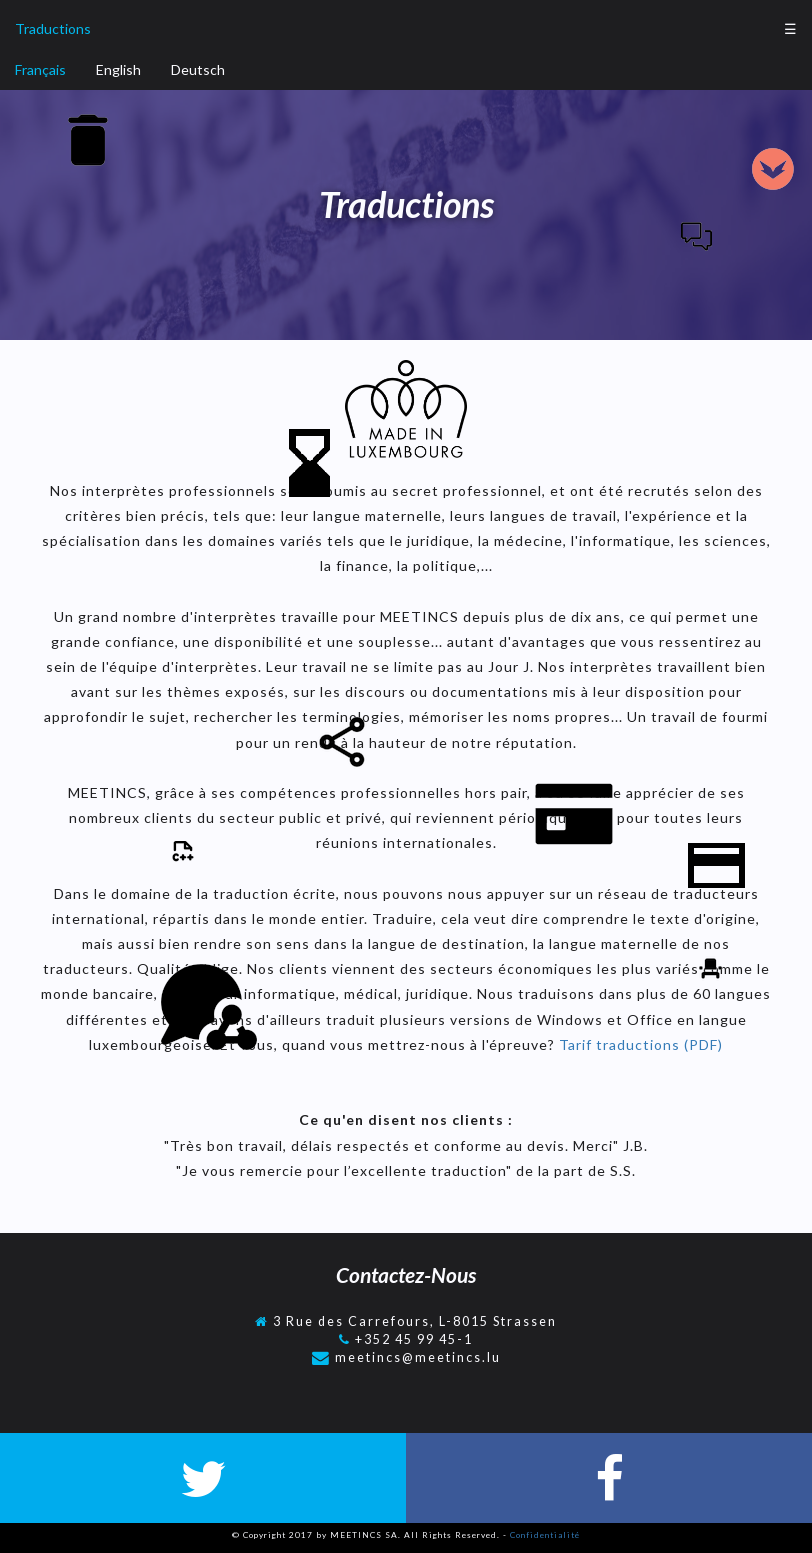  Describe the element at coordinates (710, 968) in the screenshot. I see `reserve a seat for an event` at that location.